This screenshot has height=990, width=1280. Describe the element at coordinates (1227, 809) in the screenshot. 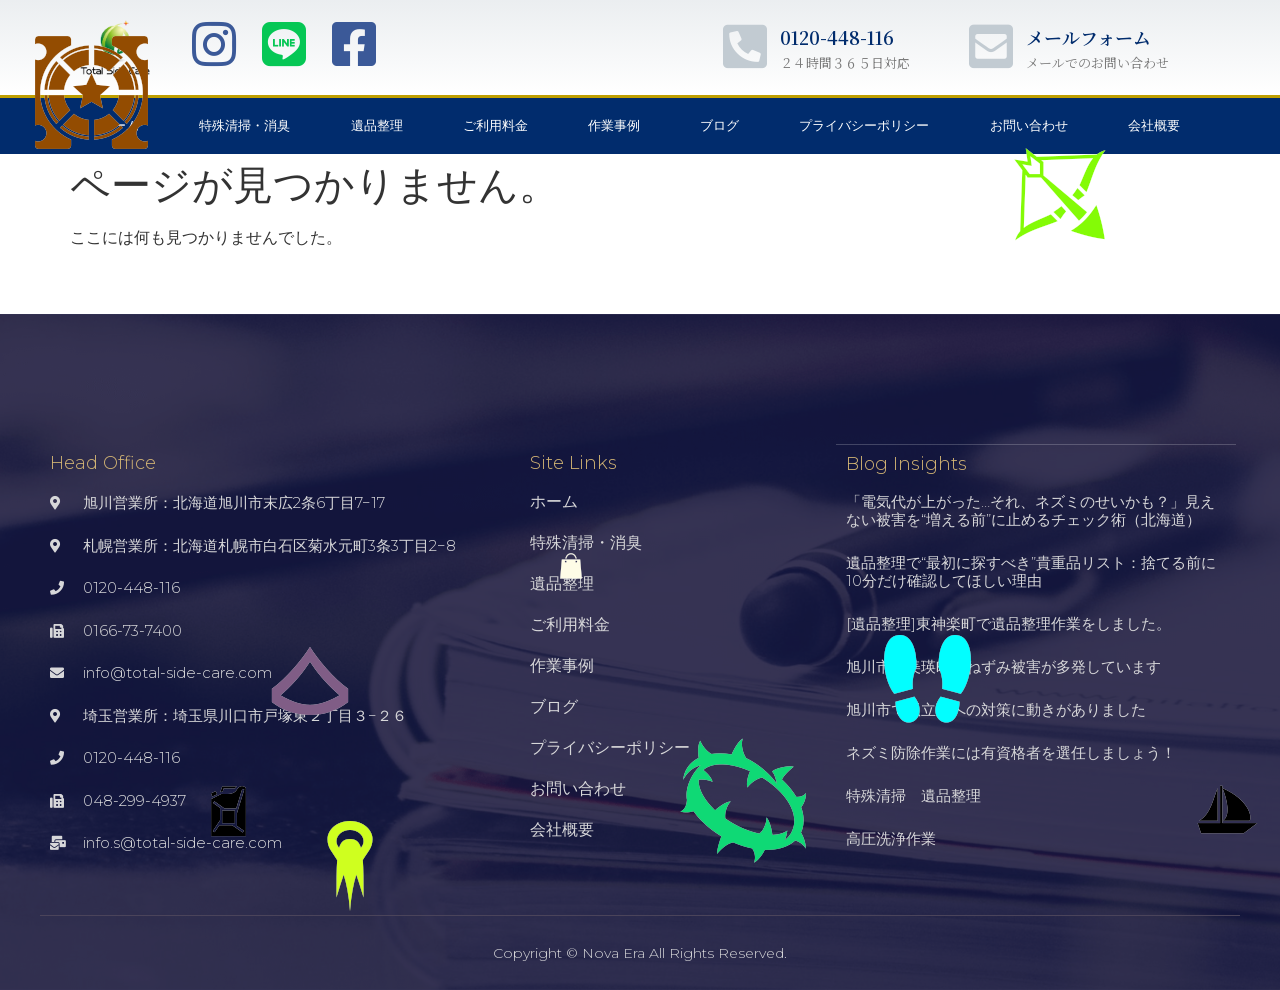

I see `access sailing or boating activities` at that location.